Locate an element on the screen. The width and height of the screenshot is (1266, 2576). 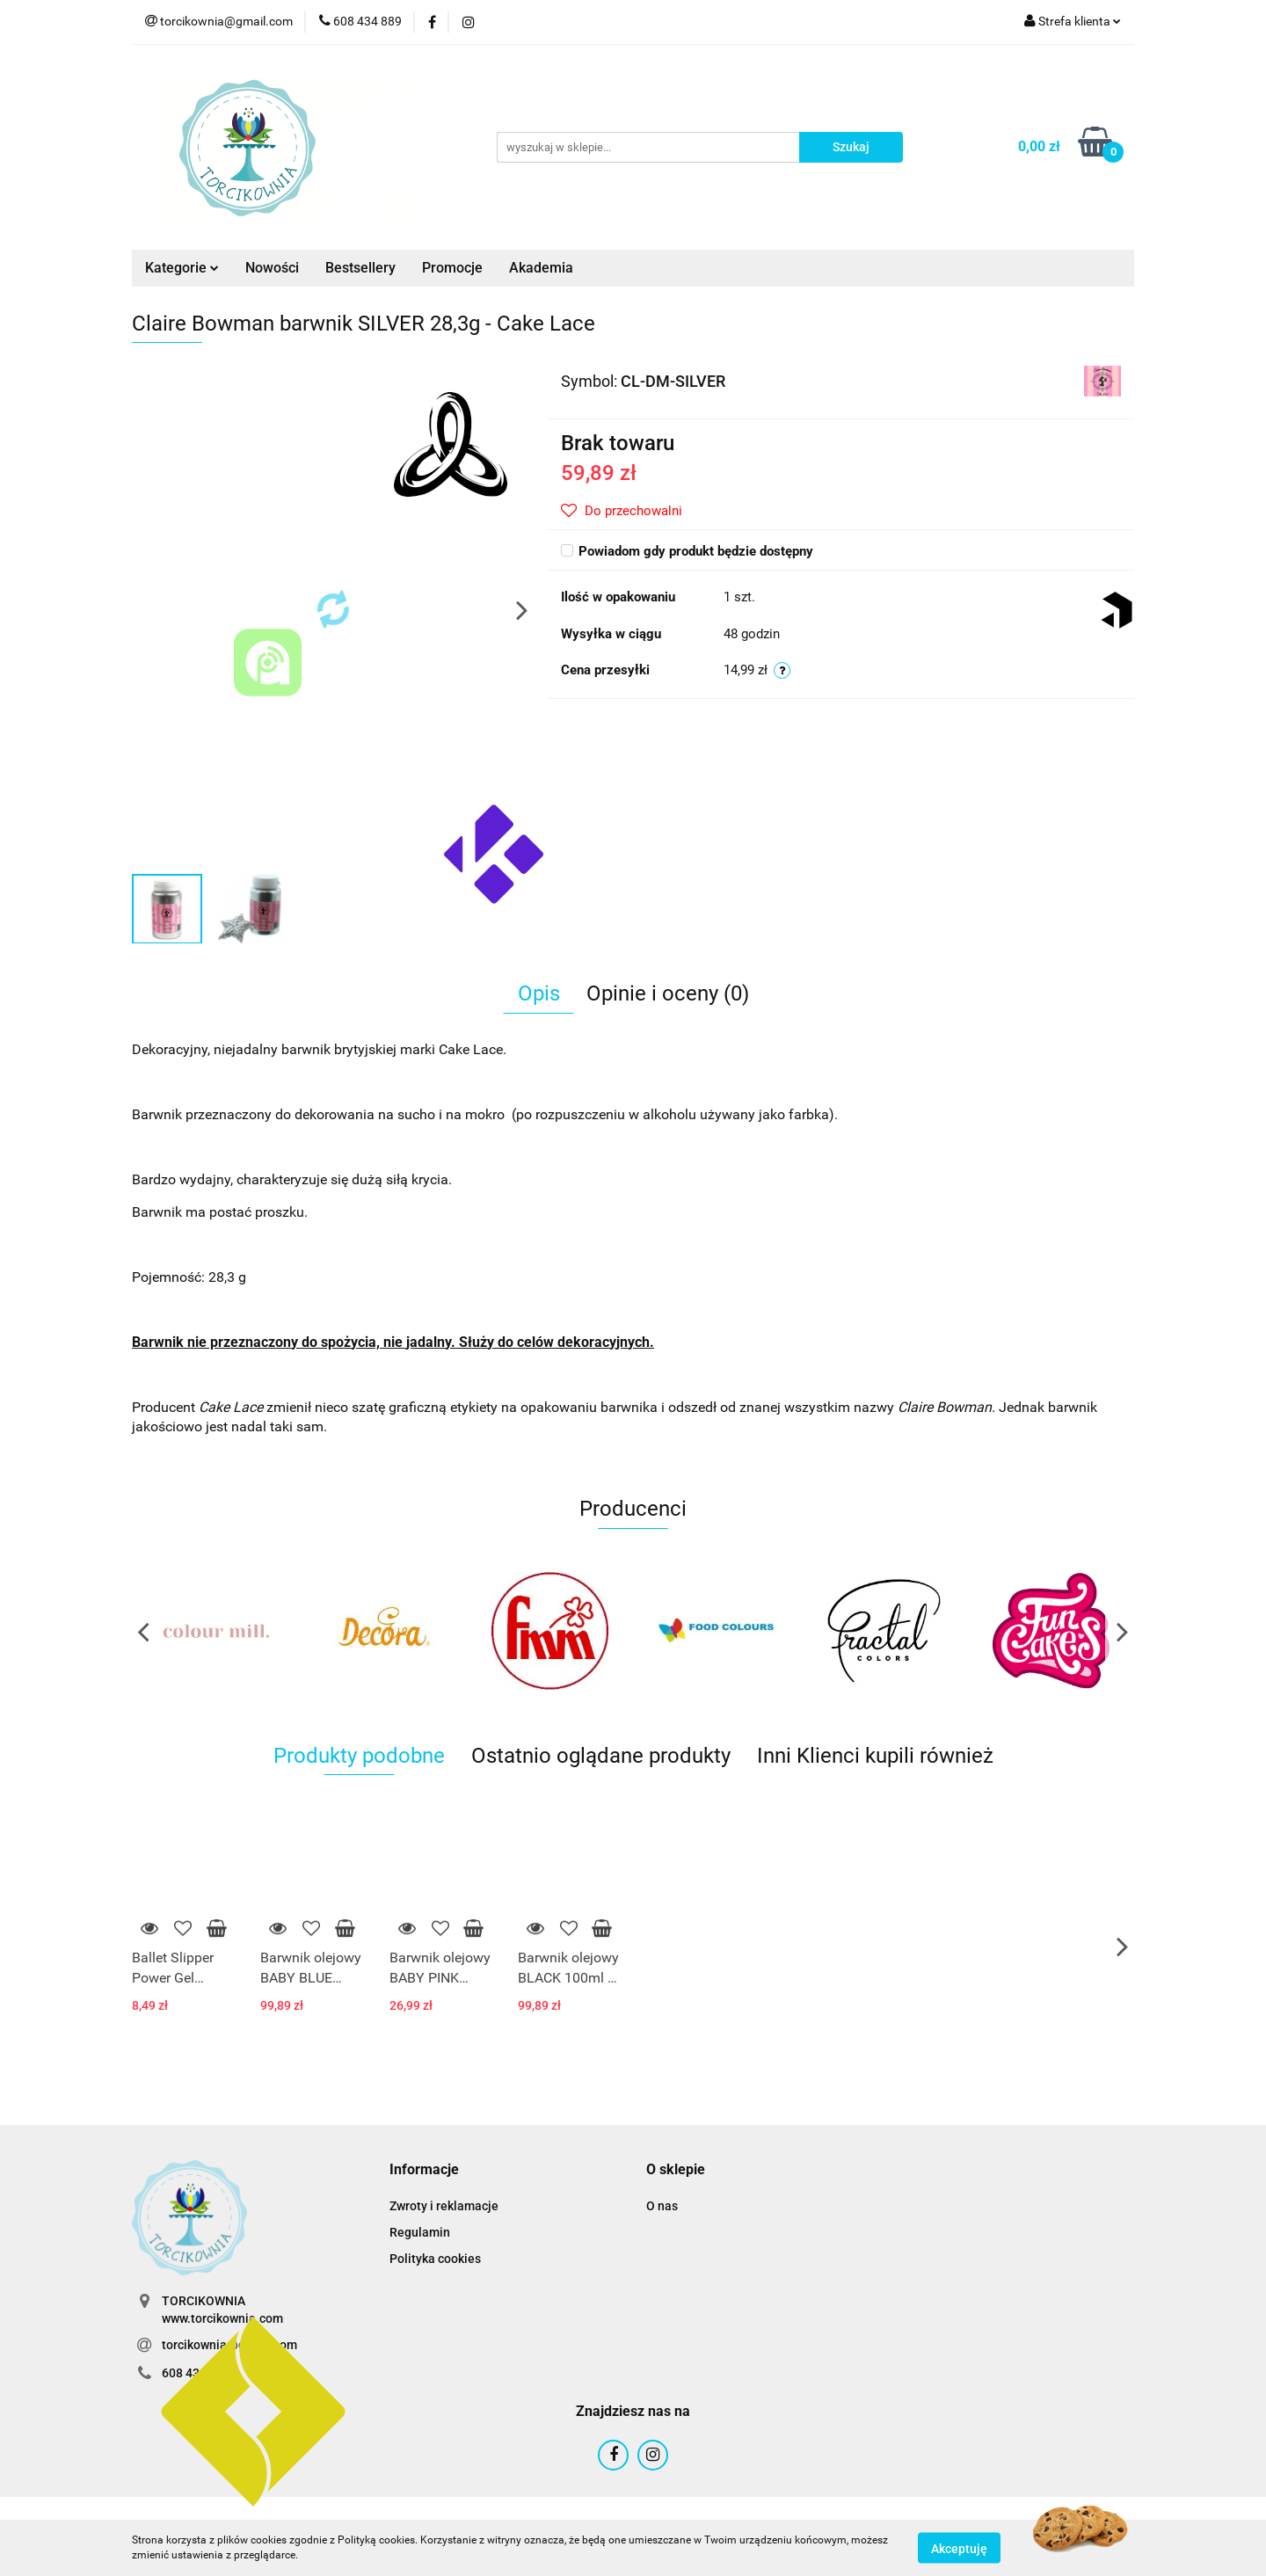
treyarch game studio logo is located at coordinates (450, 444).